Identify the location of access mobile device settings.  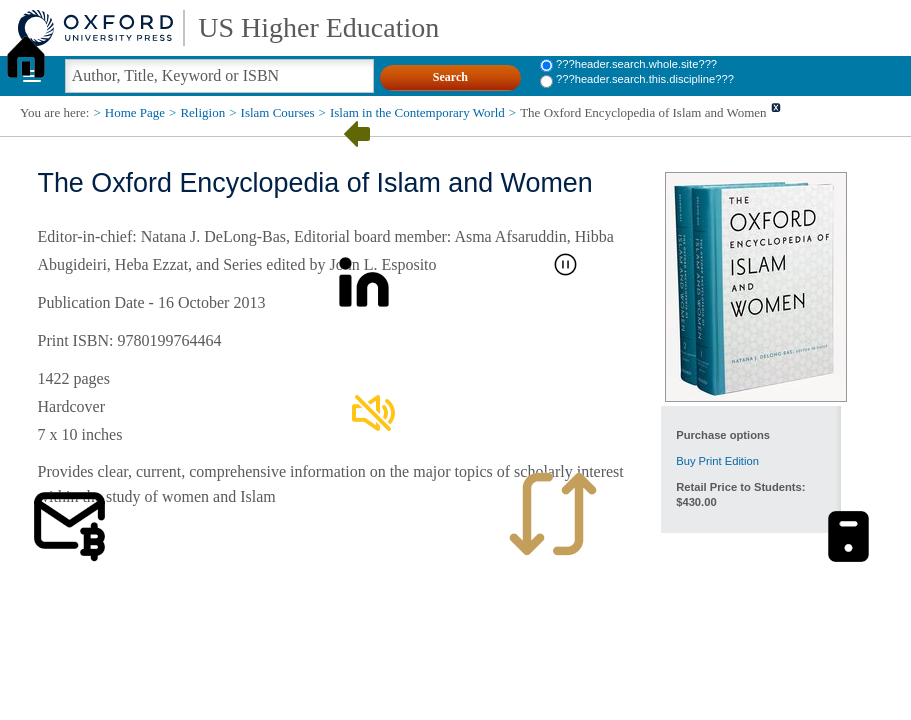
(848, 536).